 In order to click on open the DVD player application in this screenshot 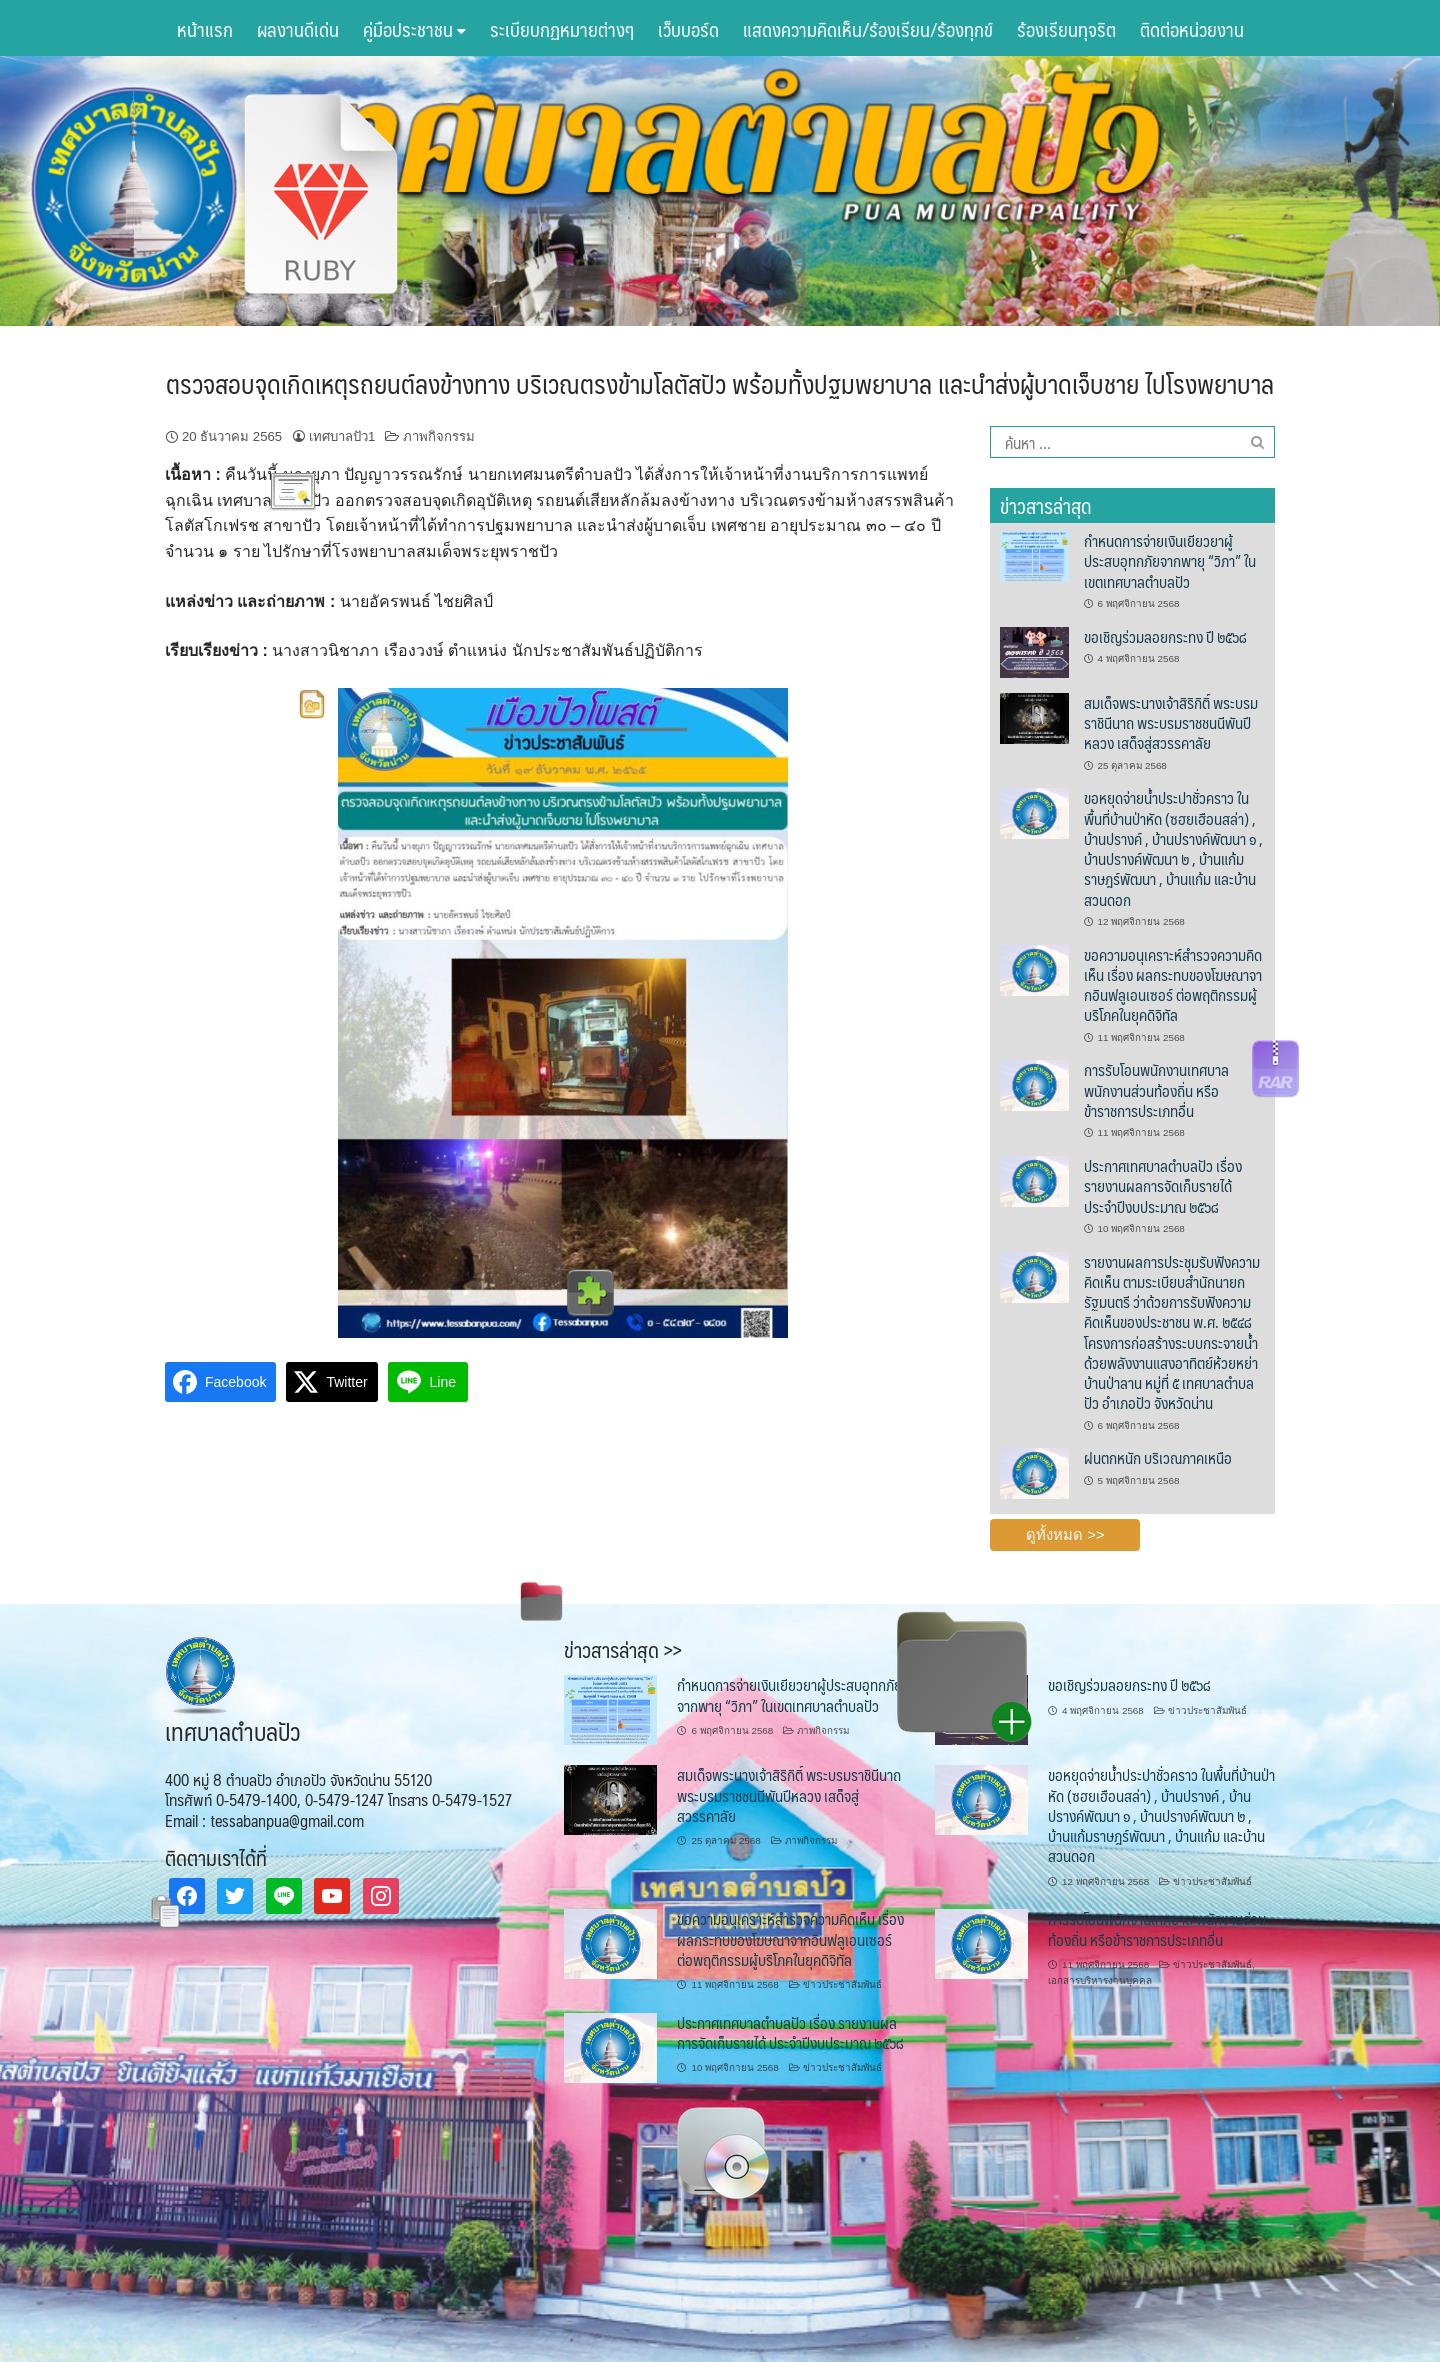, I will do `click(721, 2151)`.